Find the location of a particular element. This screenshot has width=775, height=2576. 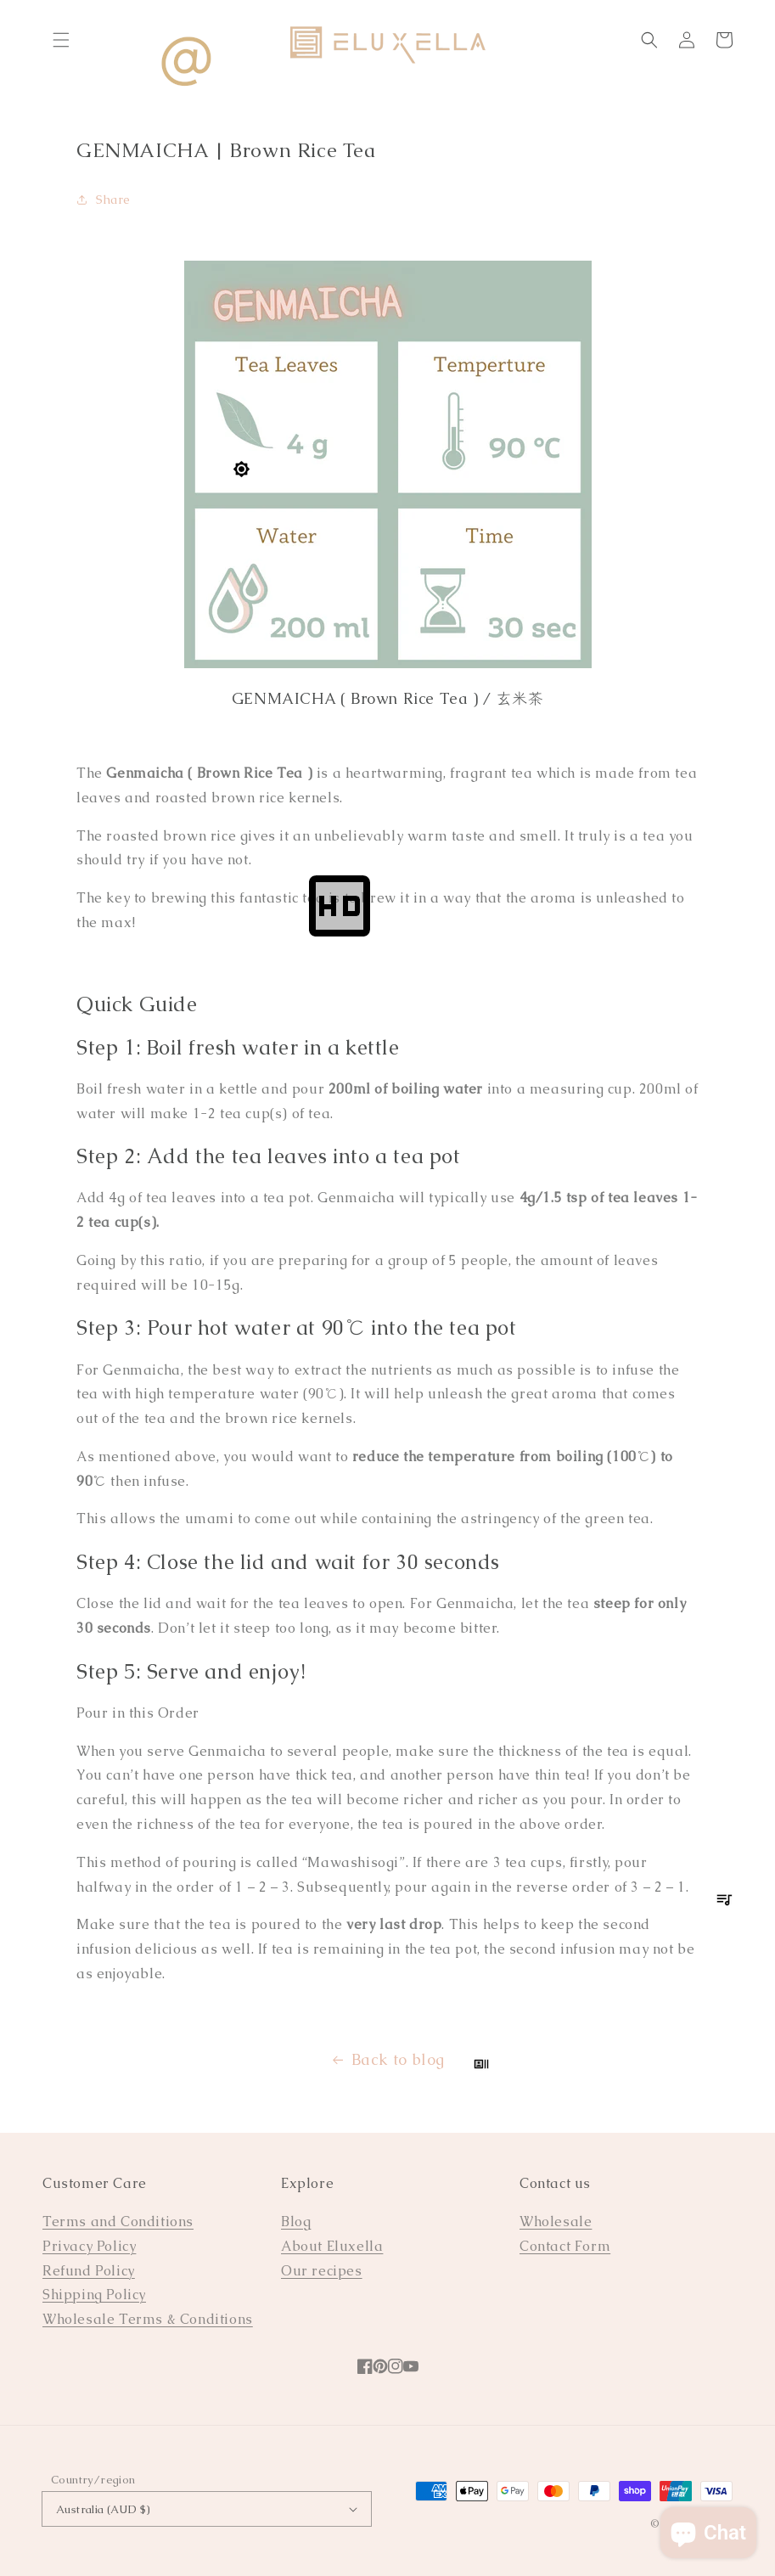

view recently contacted people is located at coordinates (481, 2064).